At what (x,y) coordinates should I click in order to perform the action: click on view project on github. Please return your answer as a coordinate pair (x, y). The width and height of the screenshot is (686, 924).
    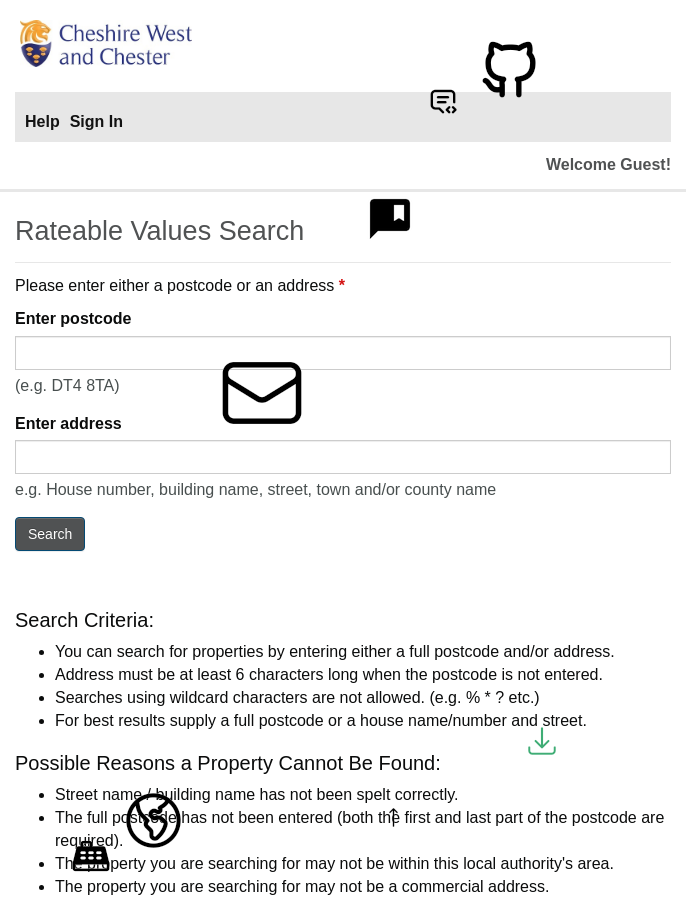
    Looking at the image, I should click on (510, 69).